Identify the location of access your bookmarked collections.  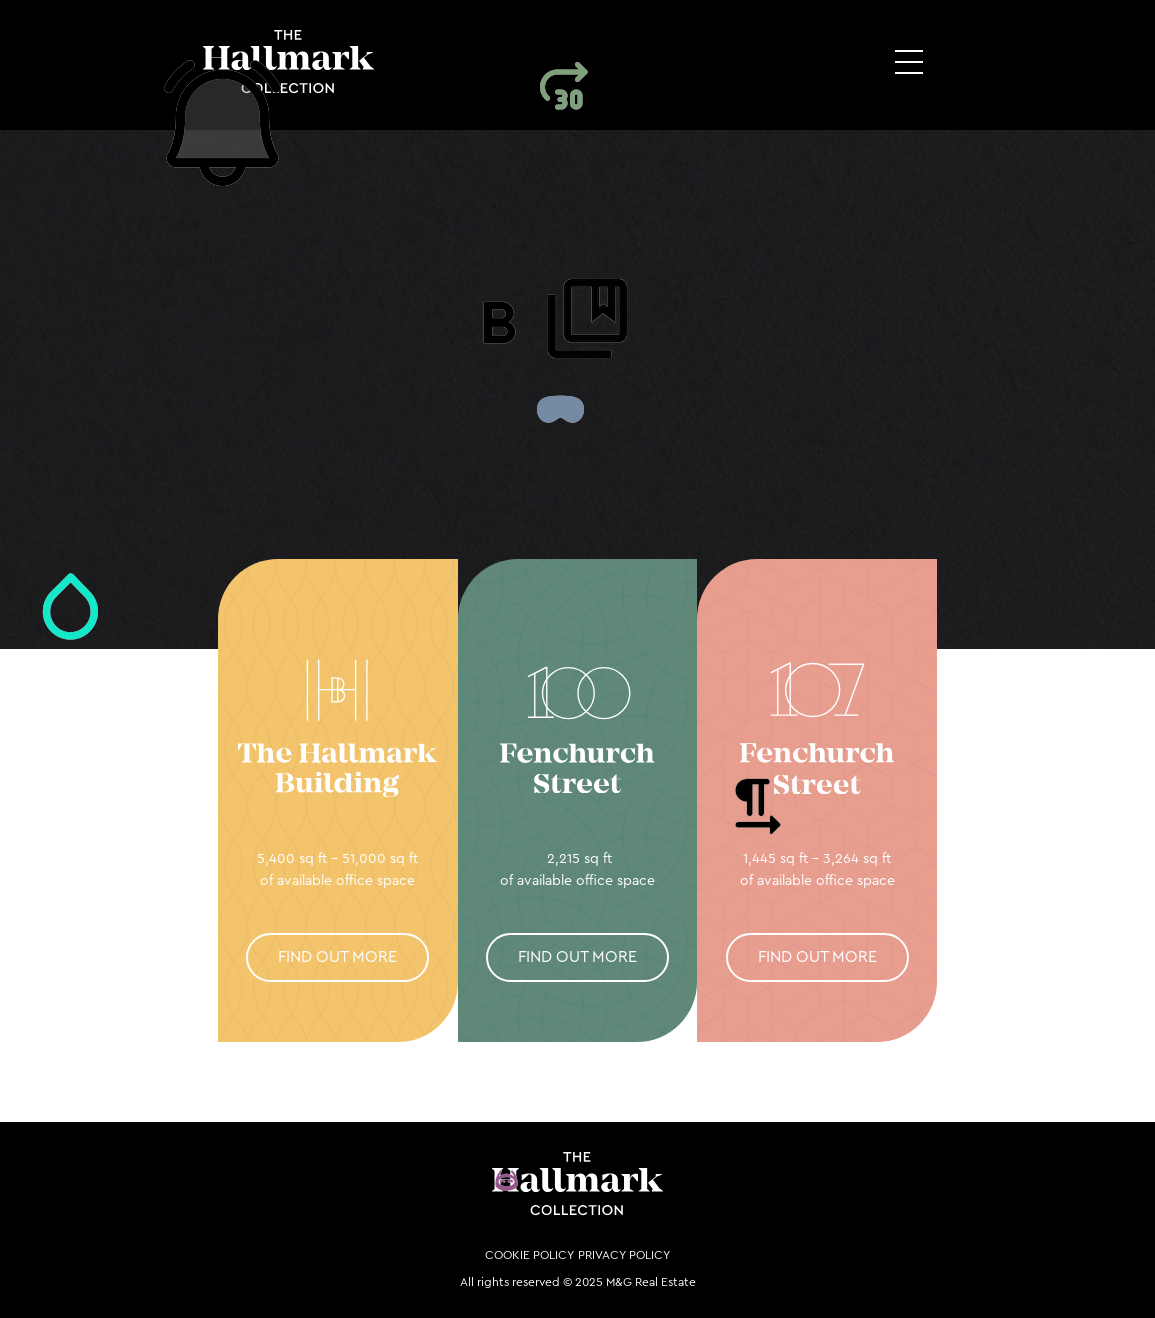
(587, 318).